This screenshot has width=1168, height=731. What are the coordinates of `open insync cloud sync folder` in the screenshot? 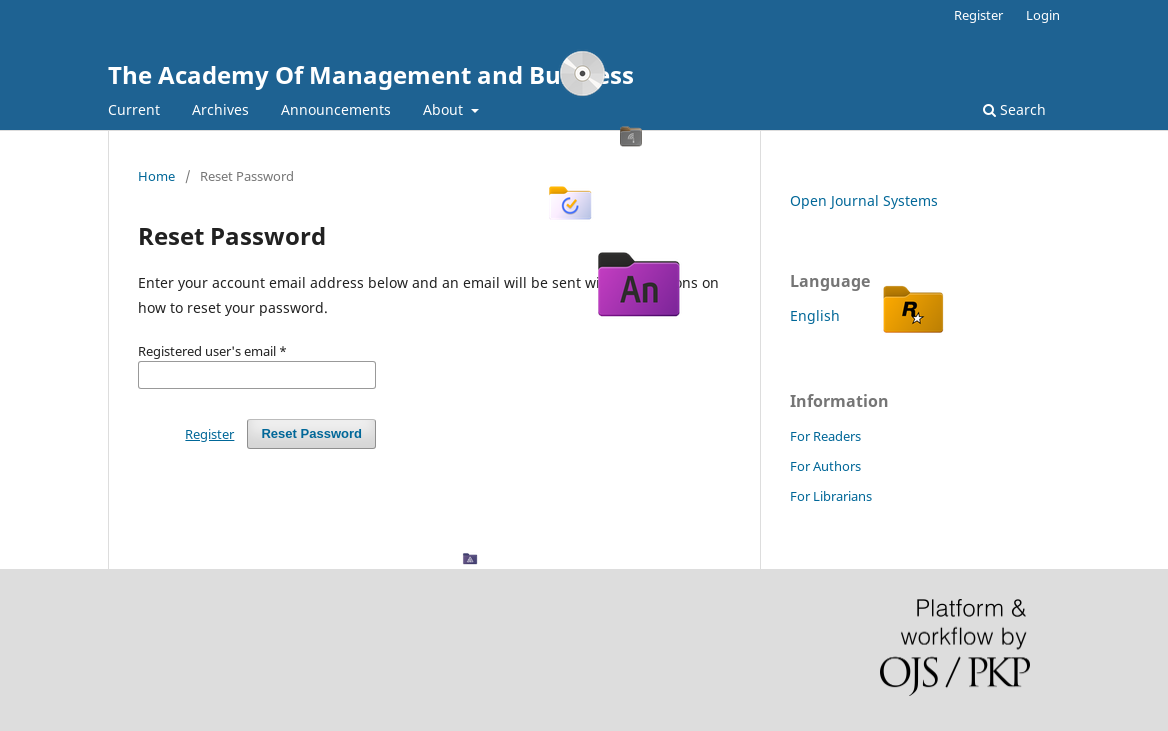 It's located at (631, 136).